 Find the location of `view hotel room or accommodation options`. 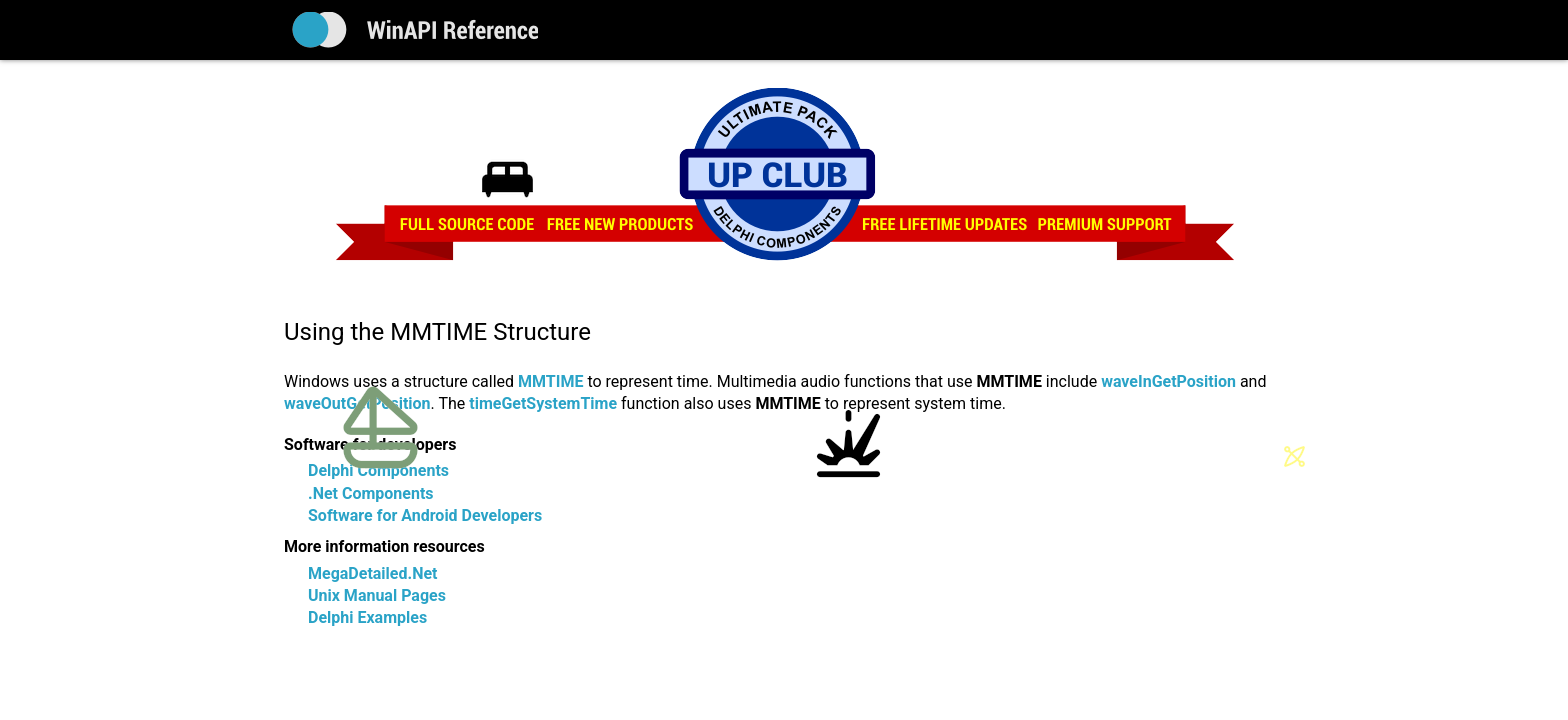

view hotel room or accommodation options is located at coordinates (507, 179).